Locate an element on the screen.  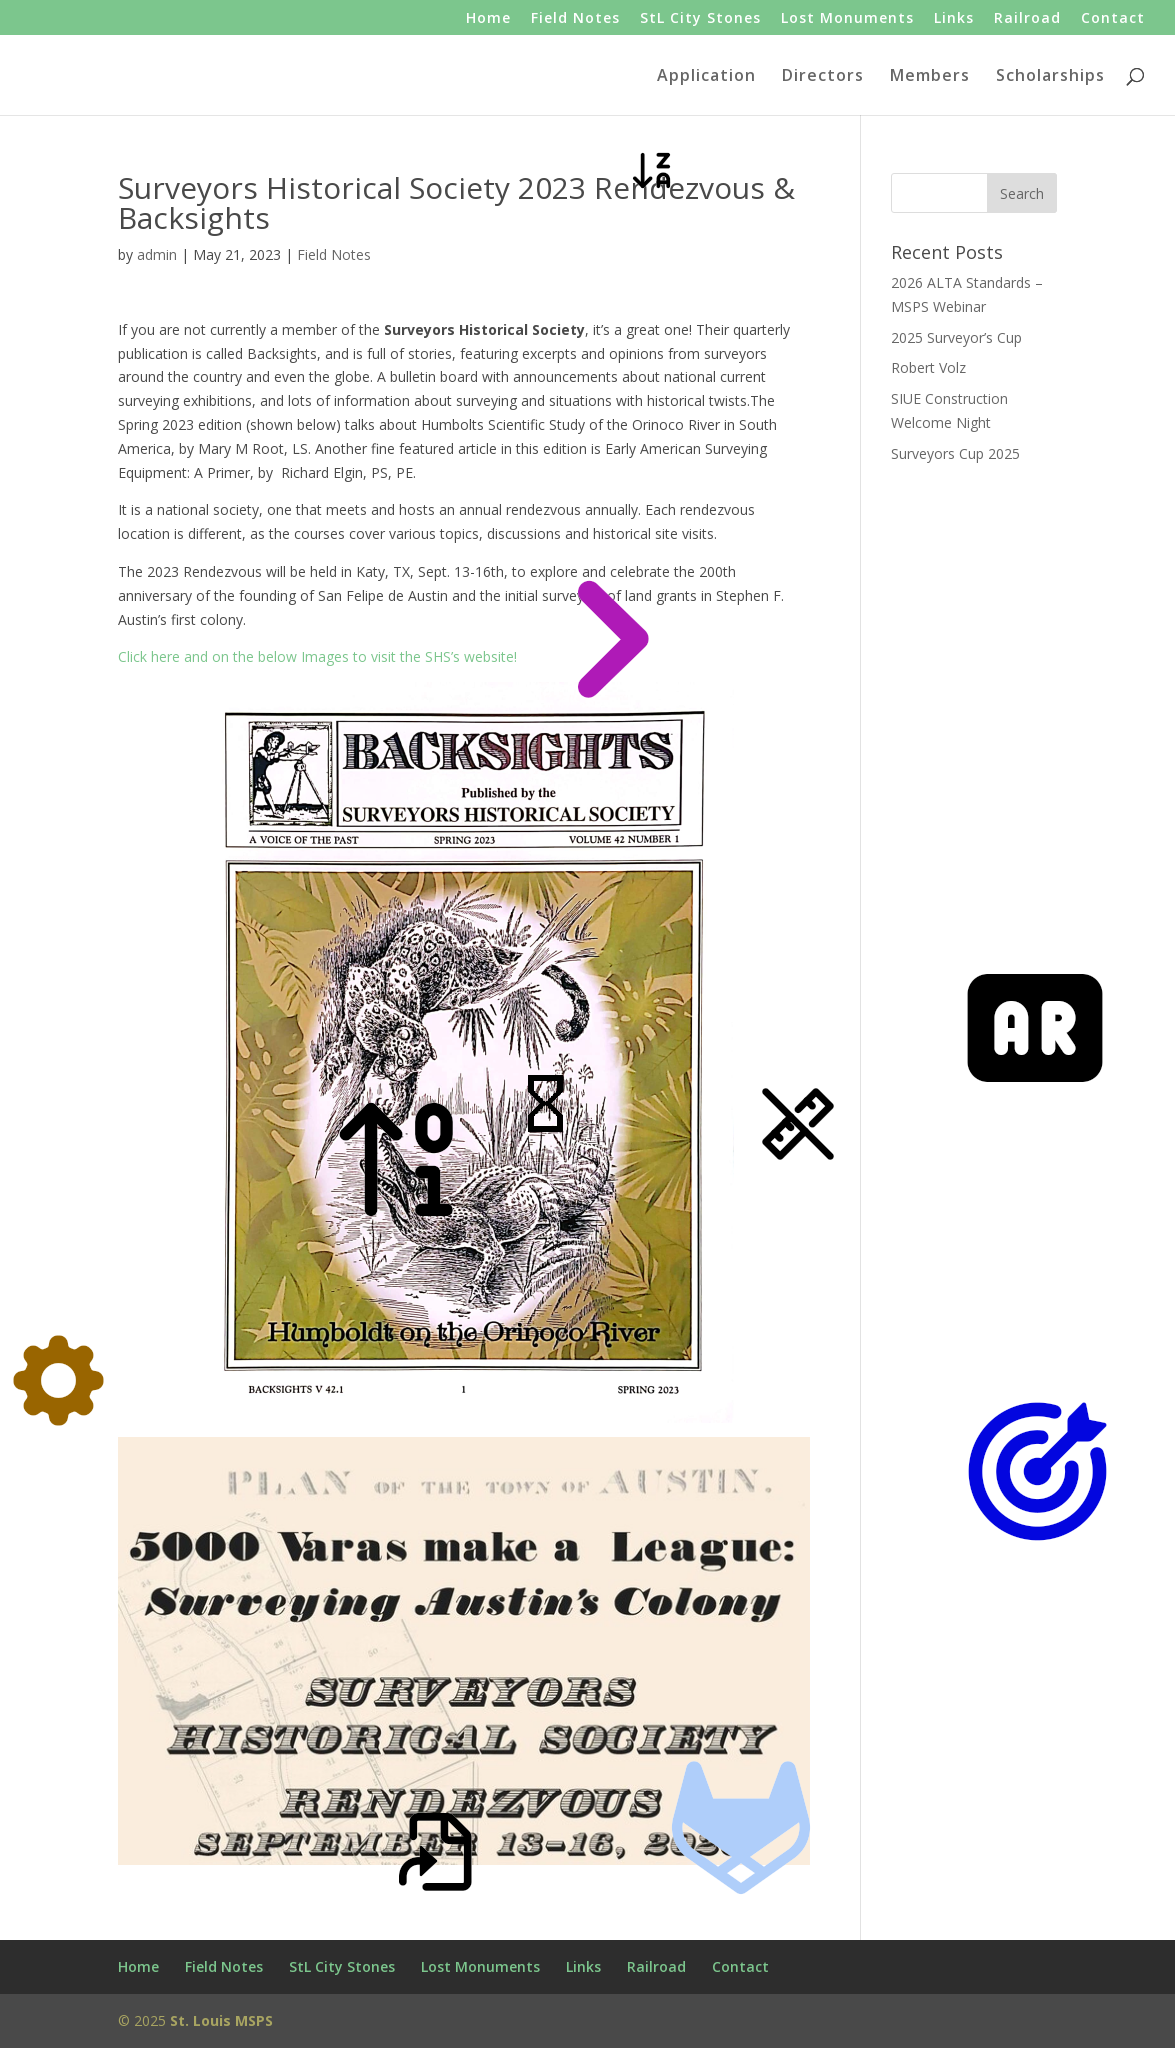
indicates augmented reality feature available is located at coordinates (1035, 1028).